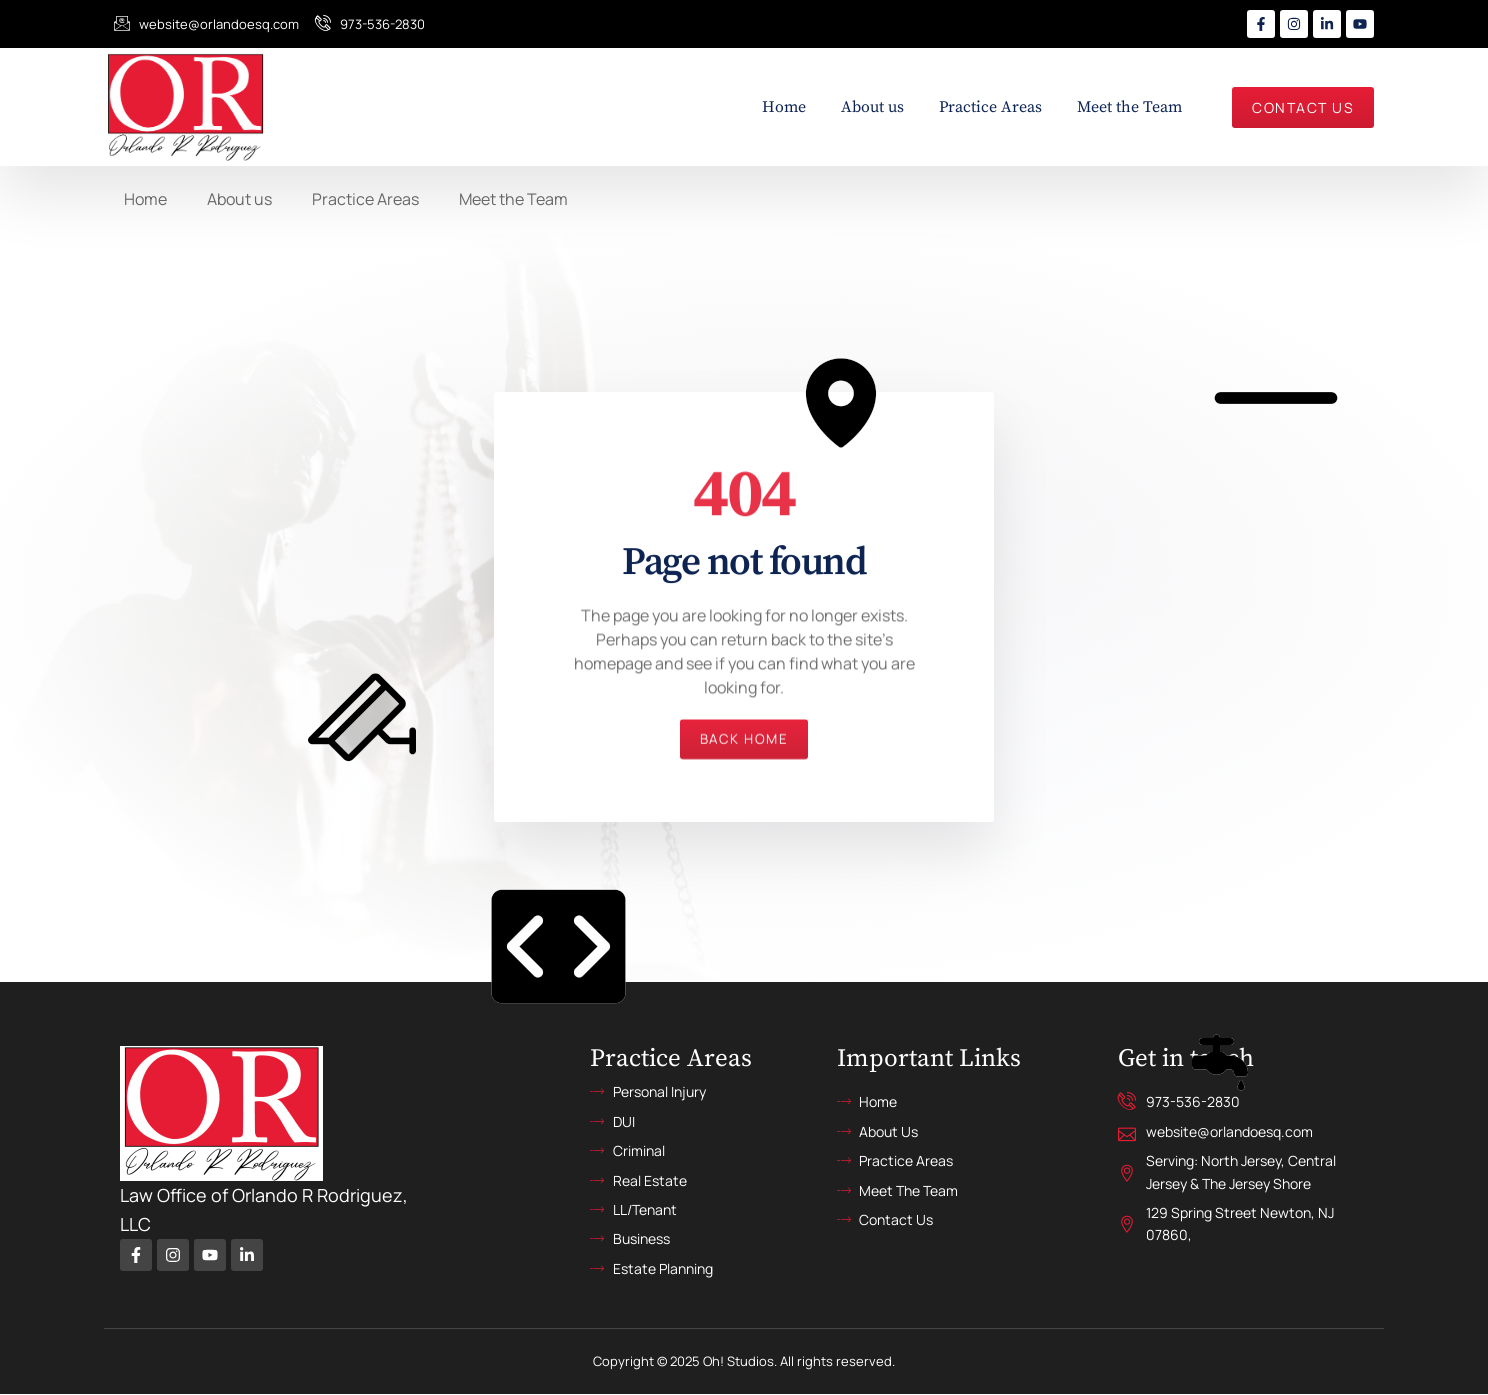  I want to click on access security camera settings, so click(362, 724).